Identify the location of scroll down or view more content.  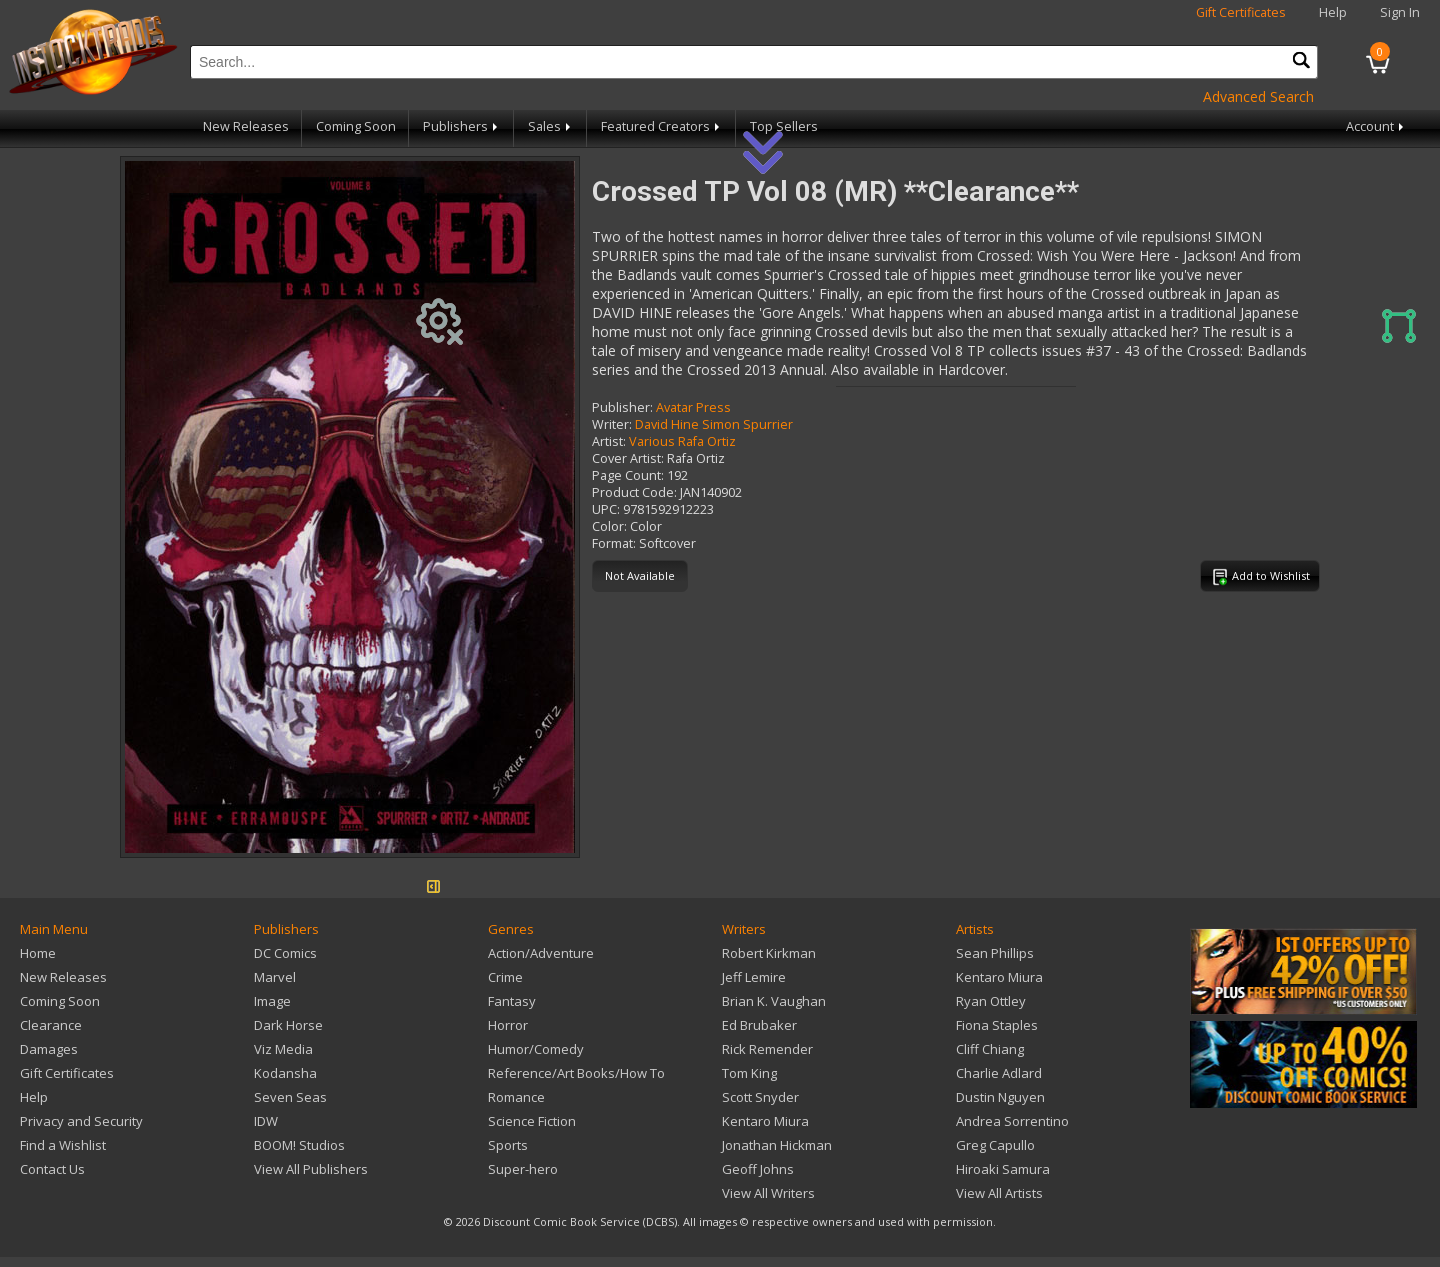
(763, 151).